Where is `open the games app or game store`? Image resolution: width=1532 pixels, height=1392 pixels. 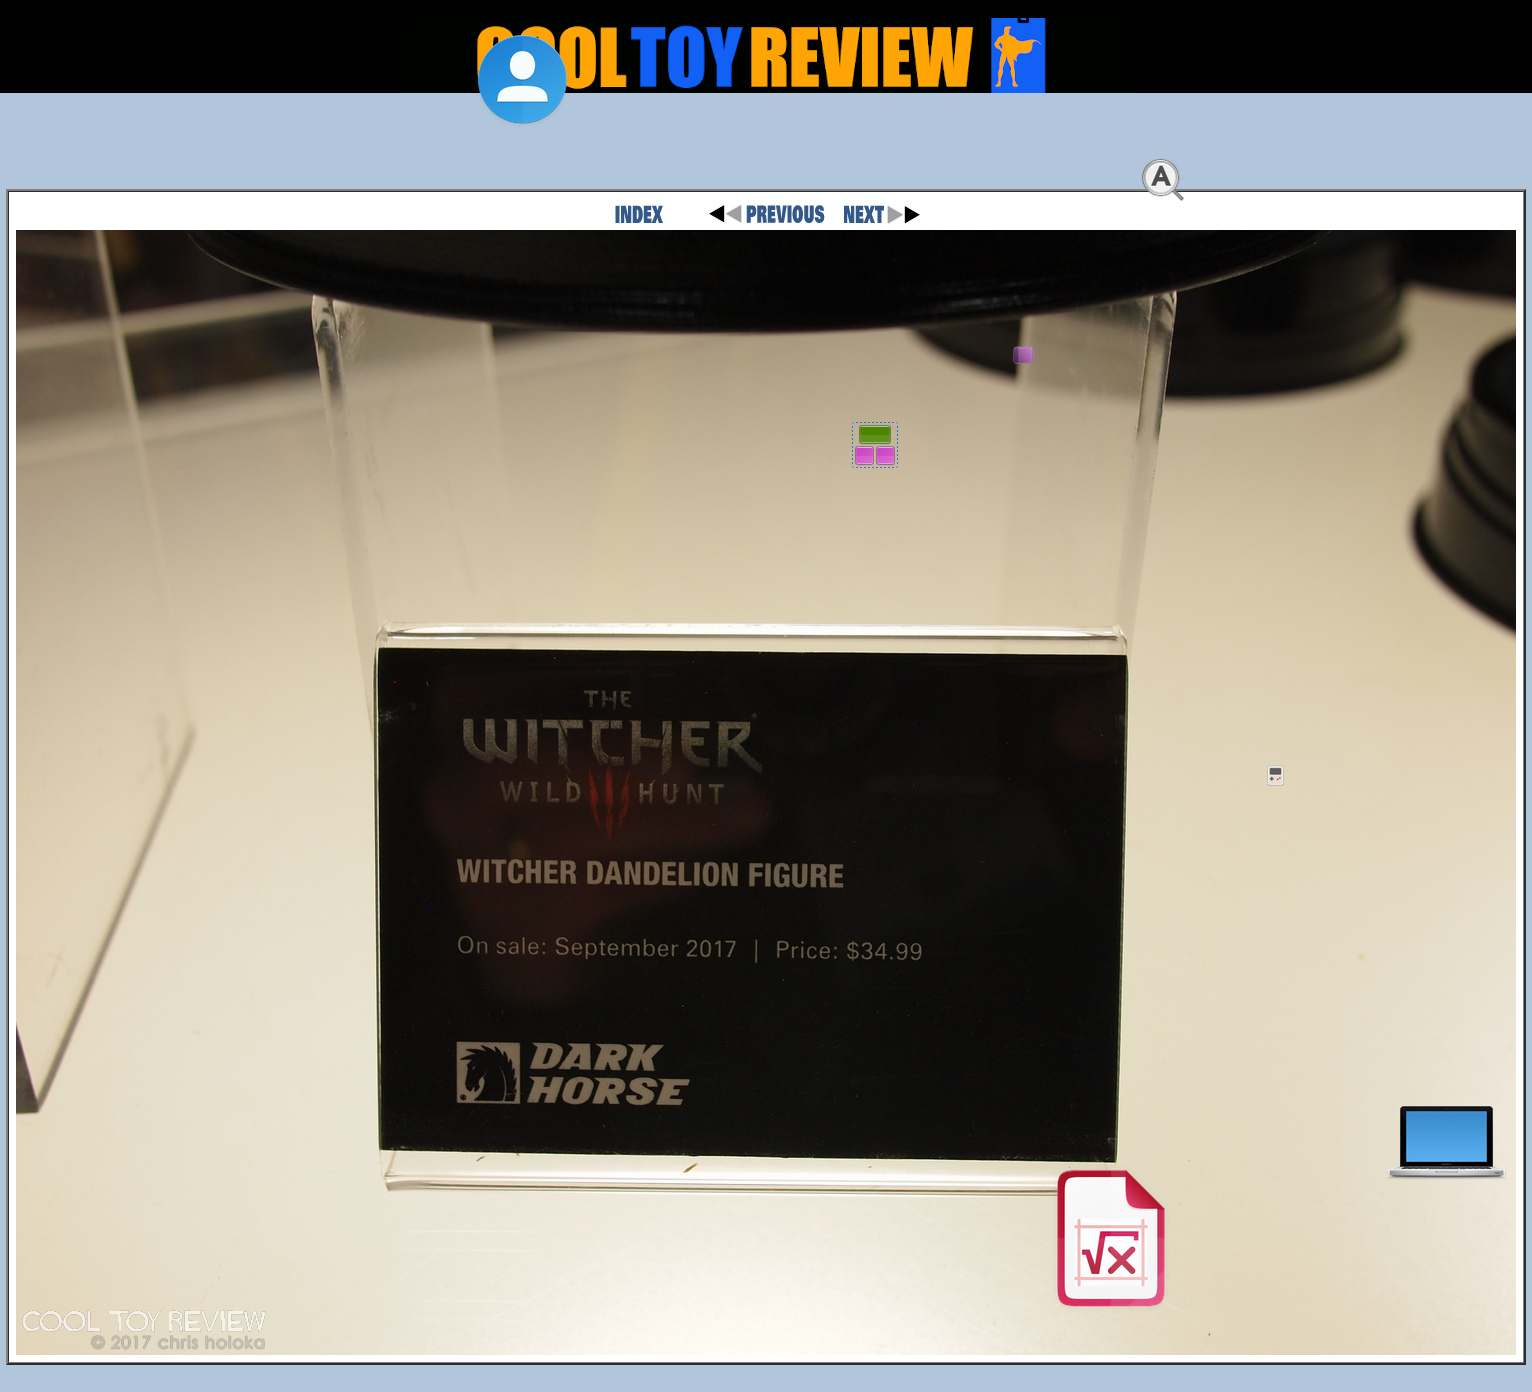 open the games app or game store is located at coordinates (1275, 775).